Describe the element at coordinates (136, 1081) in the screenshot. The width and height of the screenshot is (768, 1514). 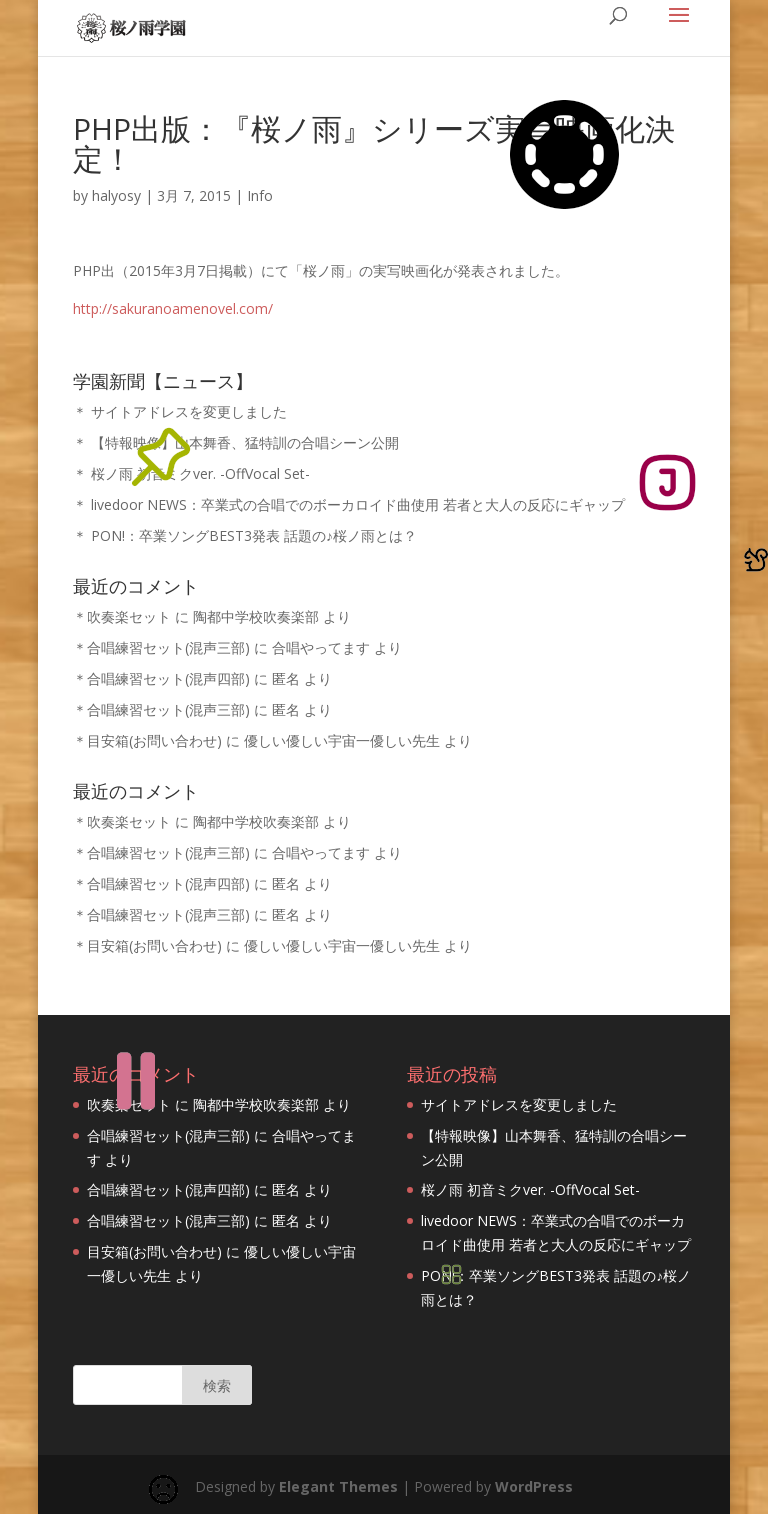
I see `pause media playback` at that location.